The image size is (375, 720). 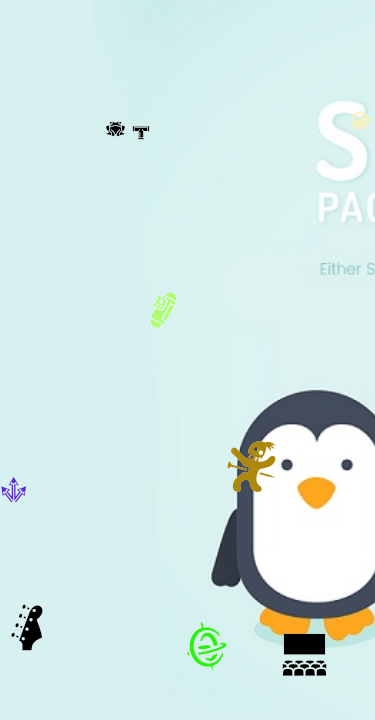 I want to click on access fuel or resource storage, so click(x=164, y=310).